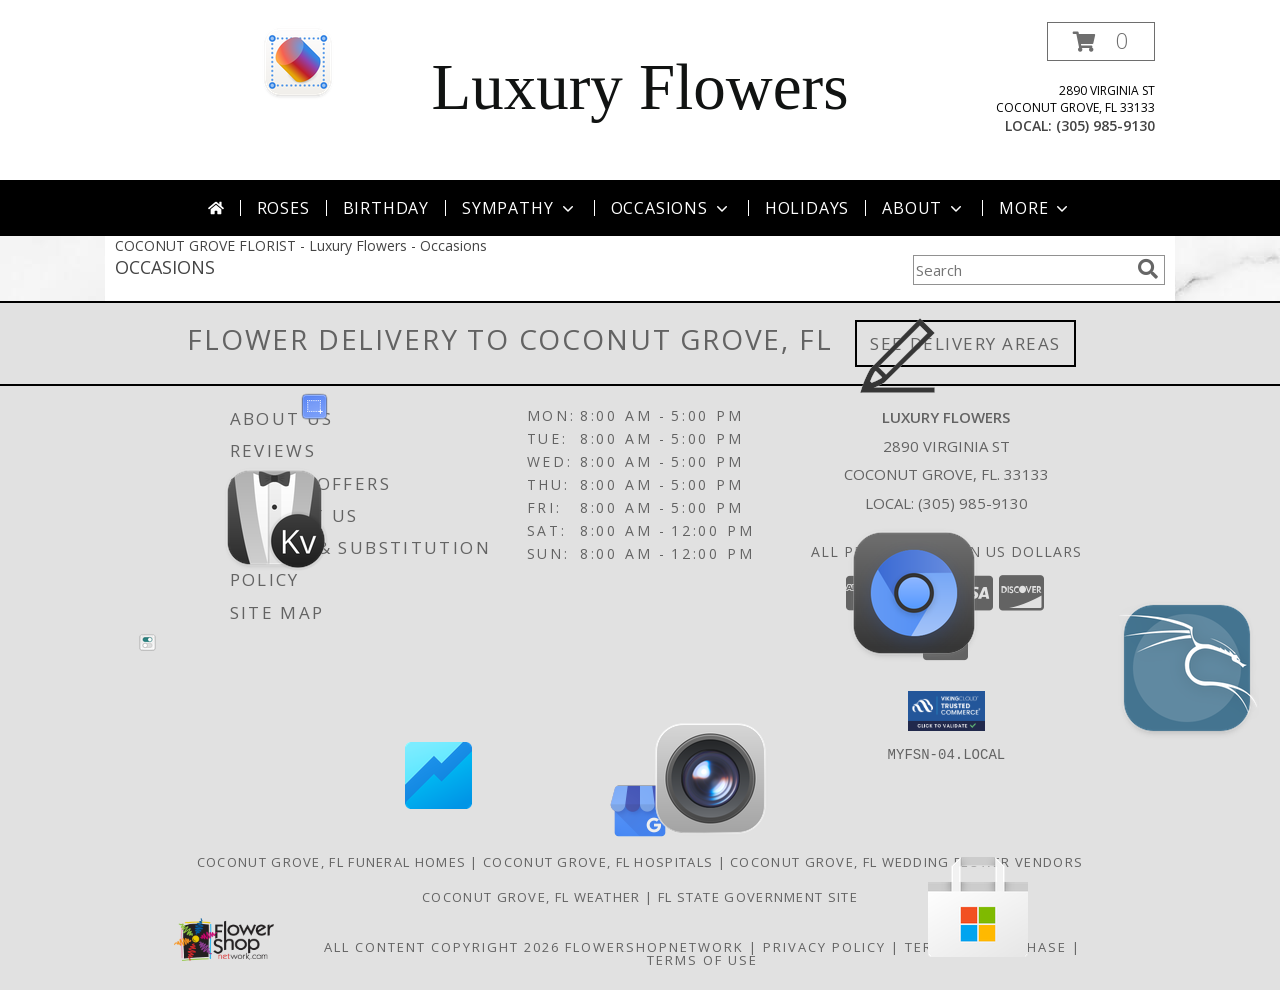 The height and width of the screenshot is (990, 1280). What do you see at coordinates (438, 775) in the screenshot?
I see `open the workbooks app for data analysis` at bounding box center [438, 775].